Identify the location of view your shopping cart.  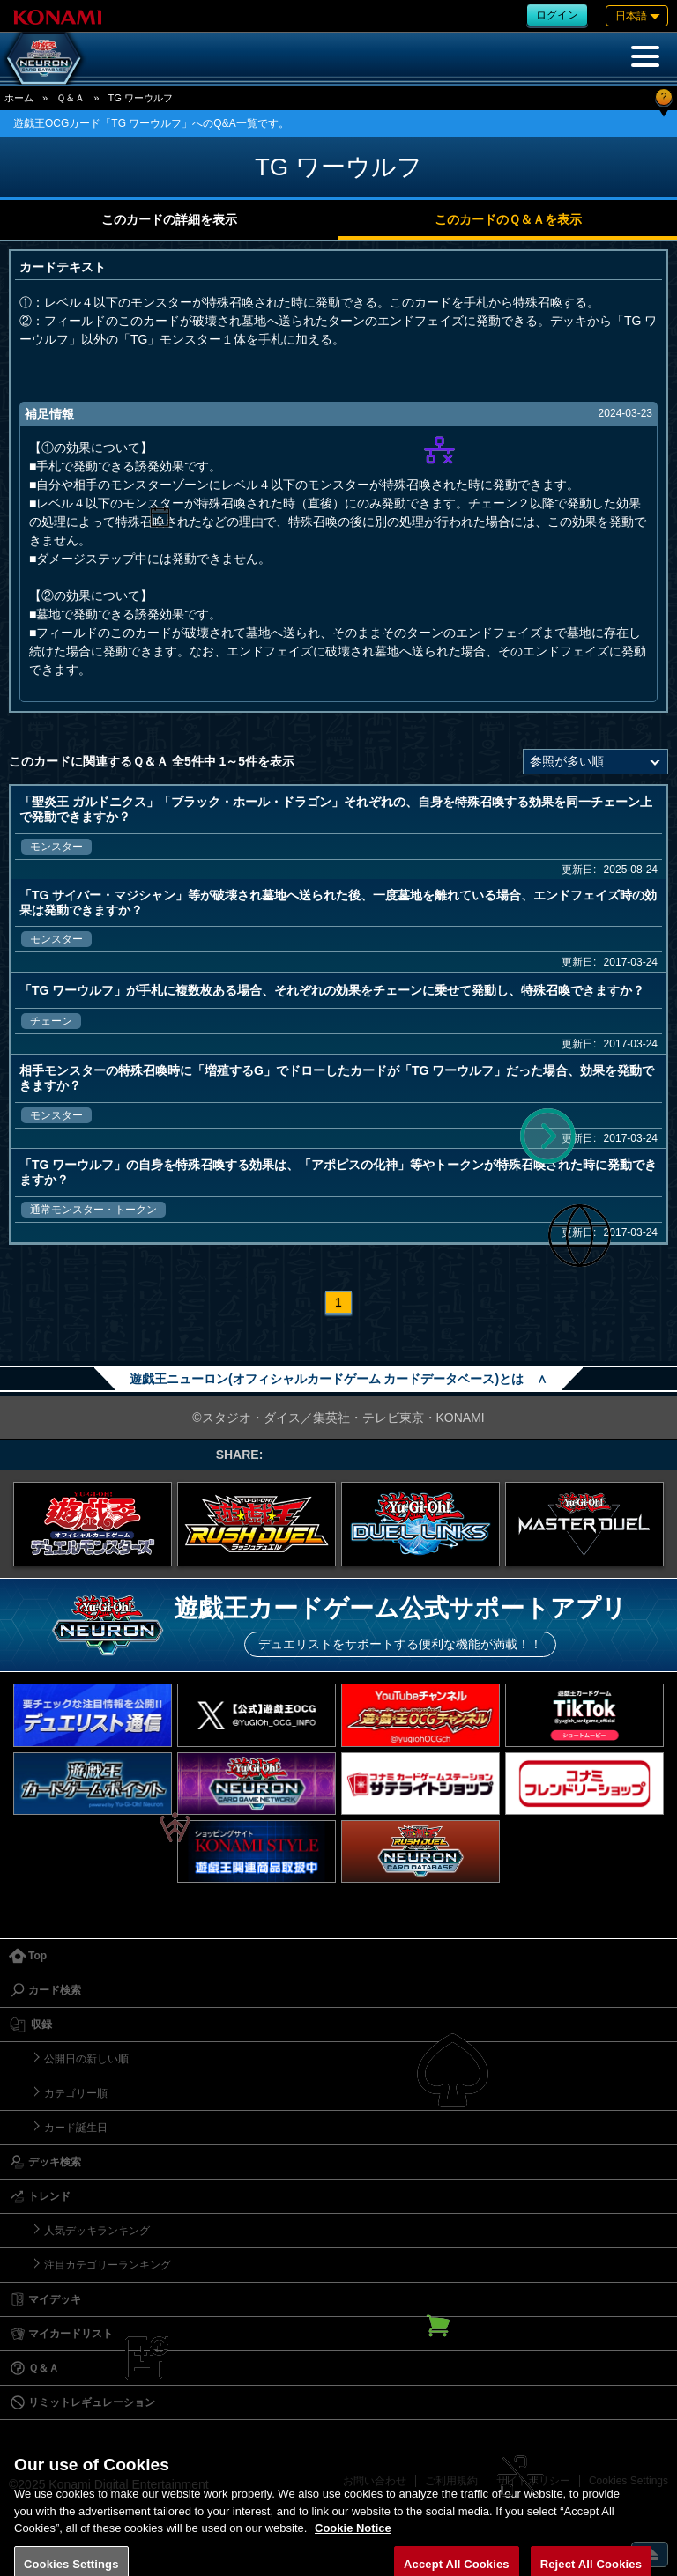
(438, 2326).